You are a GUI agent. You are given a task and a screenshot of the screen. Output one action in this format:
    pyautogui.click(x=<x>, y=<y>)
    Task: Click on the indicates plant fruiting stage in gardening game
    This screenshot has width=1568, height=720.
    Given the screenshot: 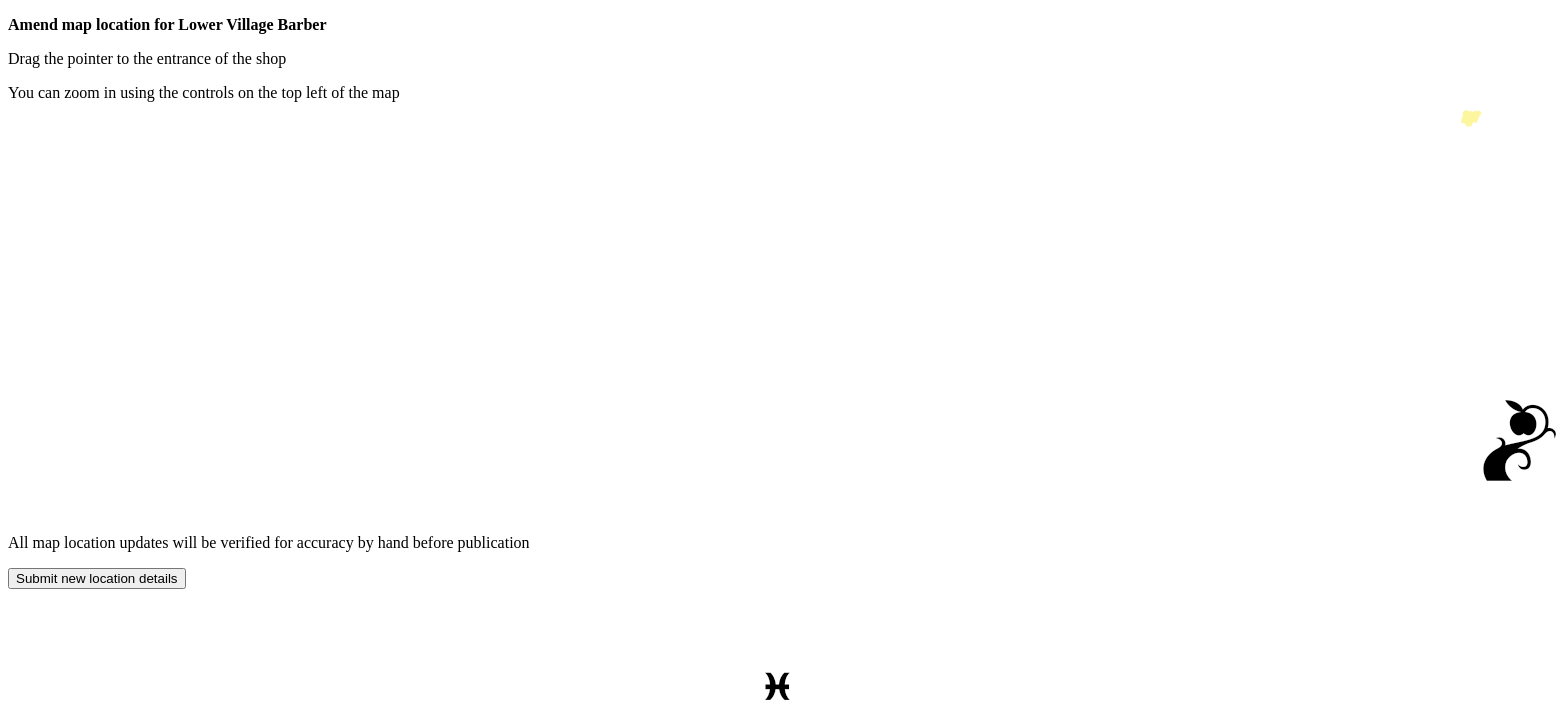 What is the action you would take?
    pyautogui.click(x=1517, y=440)
    